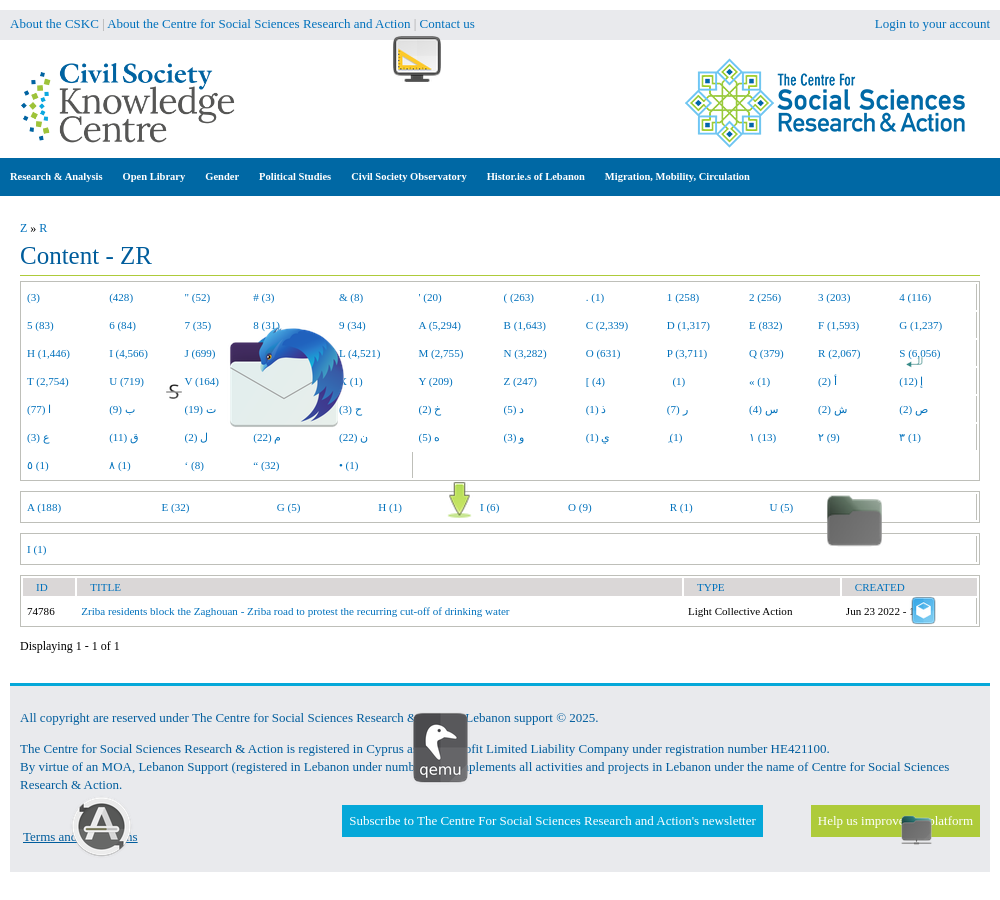 This screenshot has width=1000, height=900. What do you see at coordinates (174, 392) in the screenshot?
I see `apply strikethrough formatting to selected text` at bounding box center [174, 392].